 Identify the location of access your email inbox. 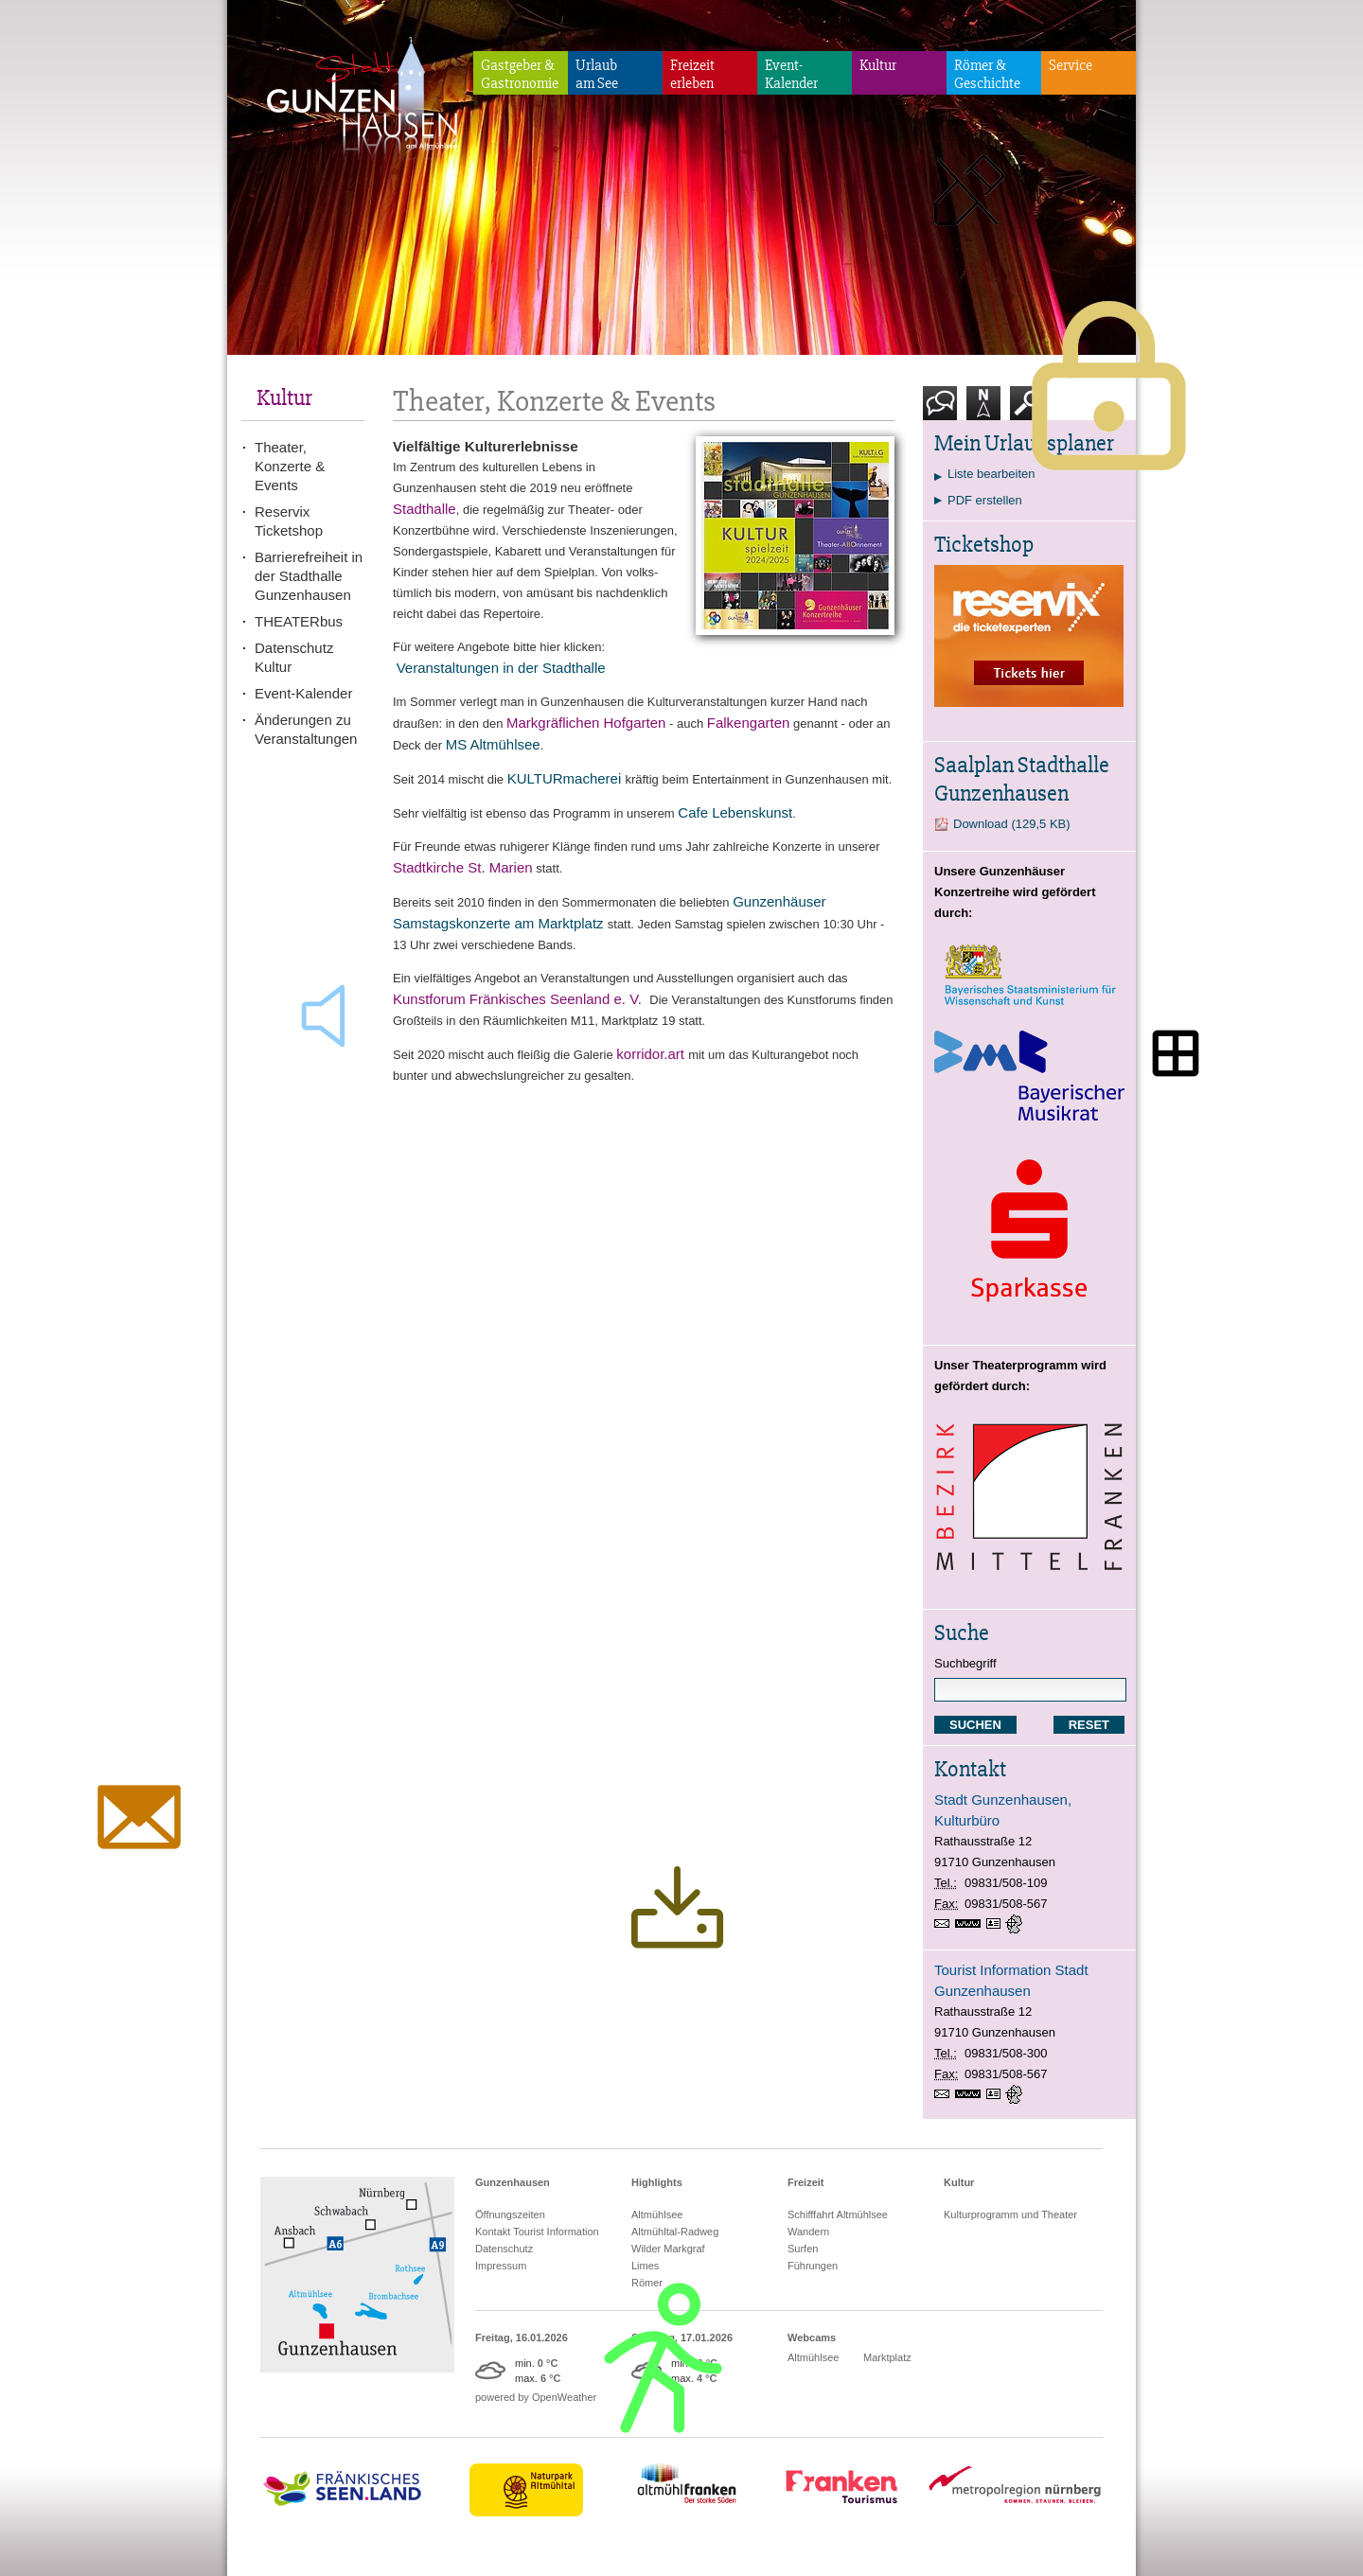
(139, 1817).